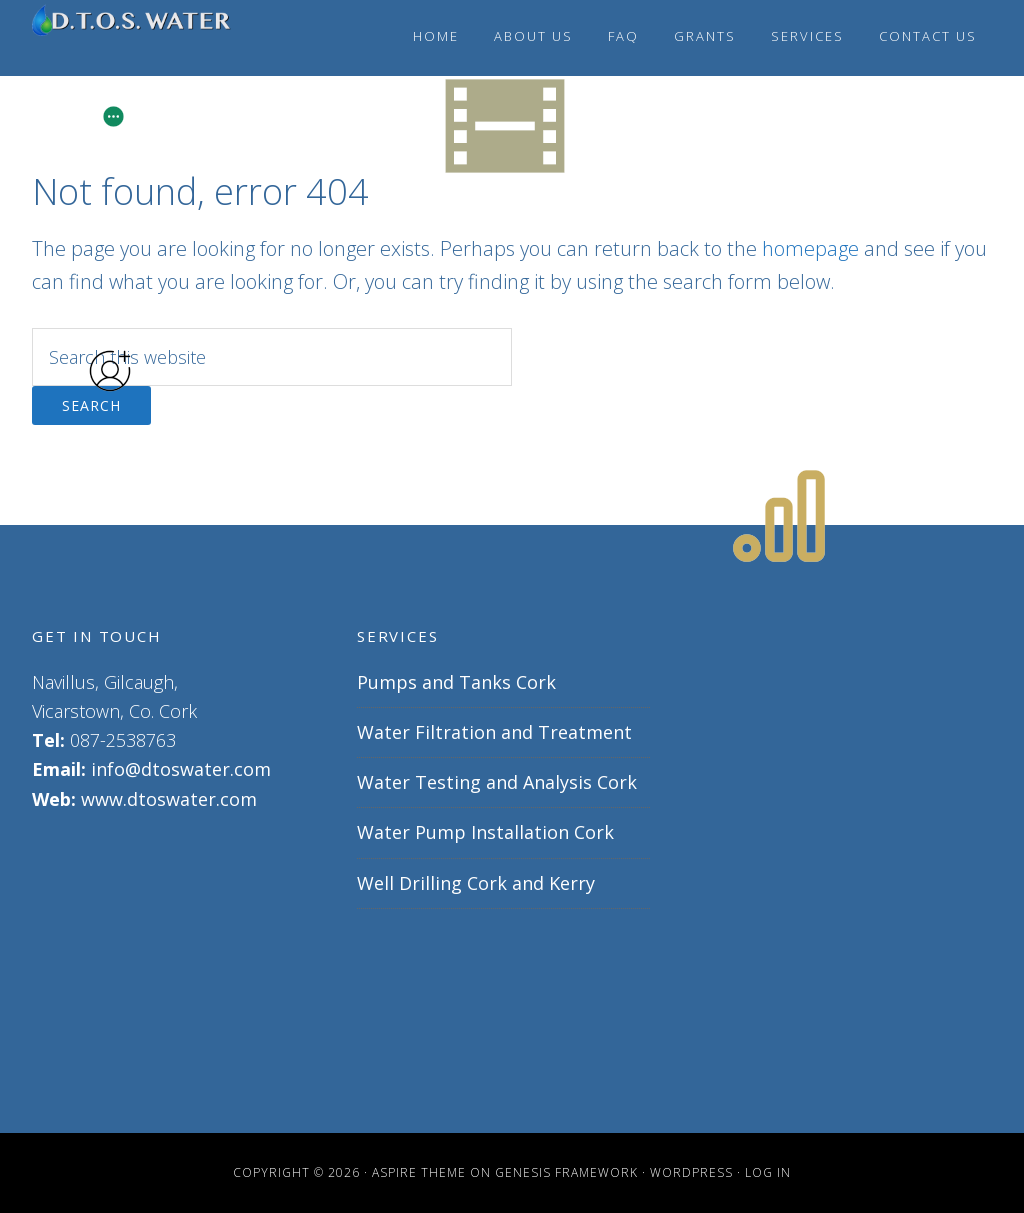  Describe the element at coordinates (110, 371) in the screenshot. I see `add a new user or contact` at that location.